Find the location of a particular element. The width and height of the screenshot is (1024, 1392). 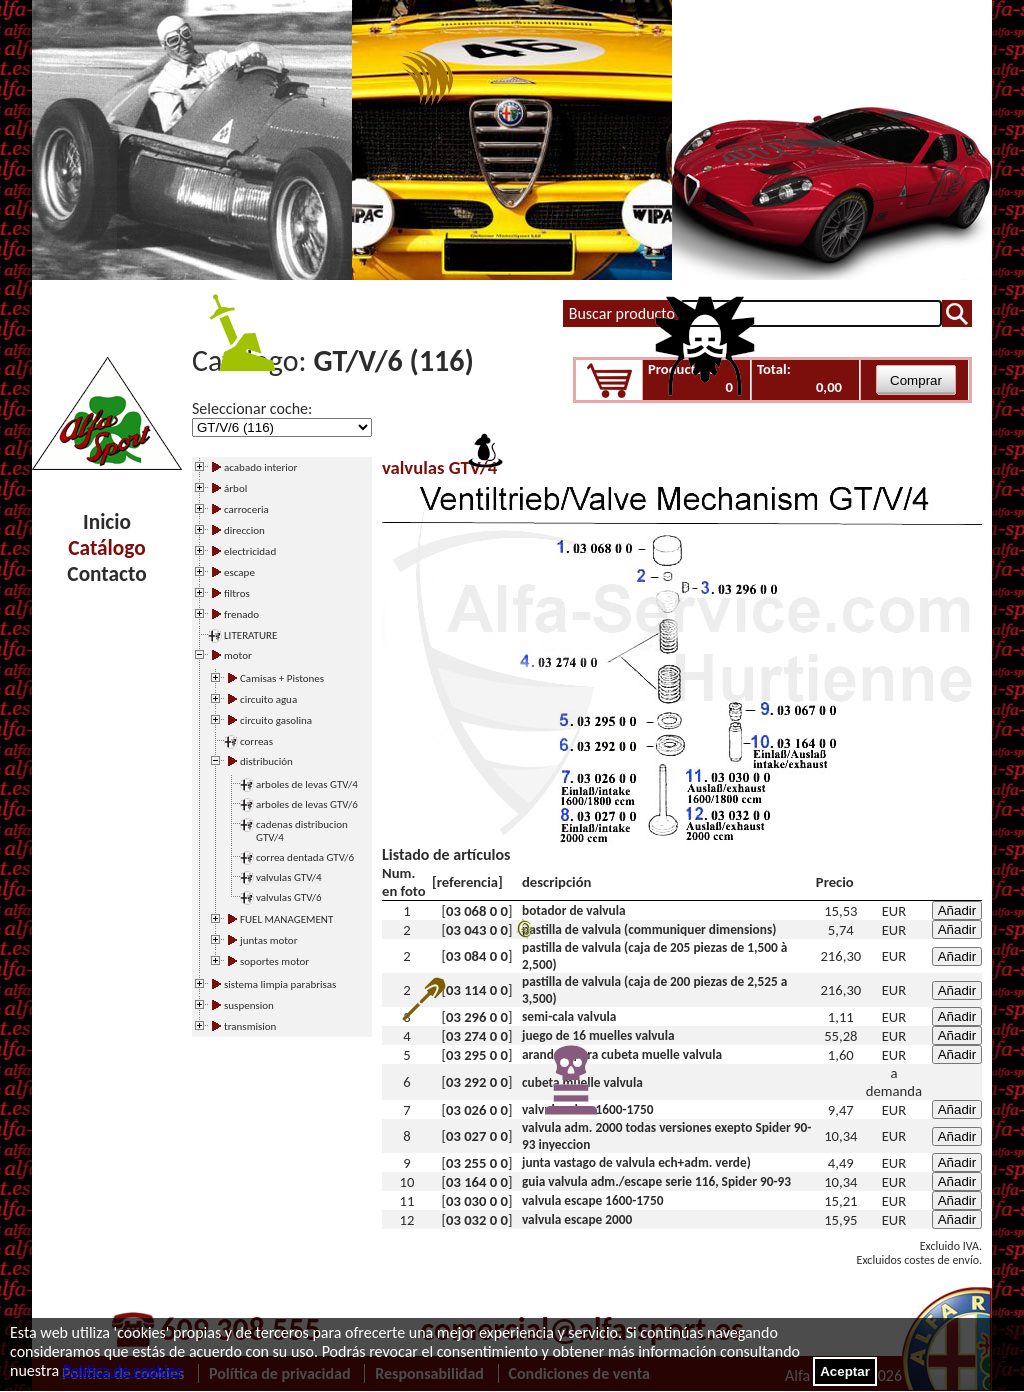

access gyroscope or motion sensor settings is located at coordinates (525, 929).